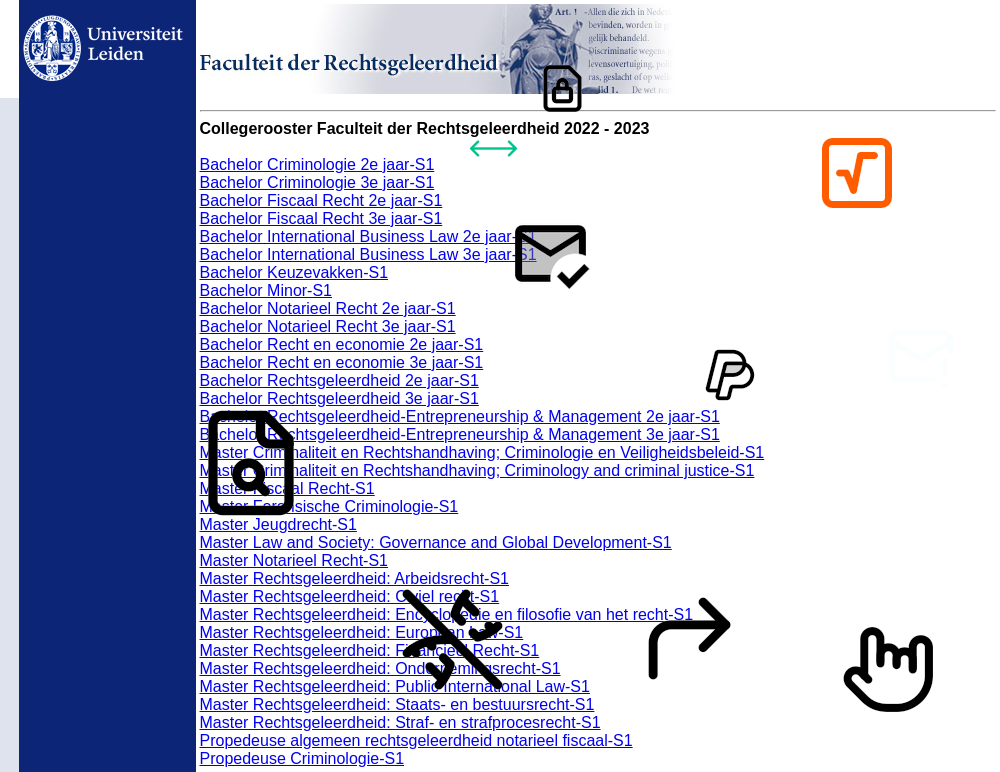 The image size is (1000, 772). Describe the element at coordinates (550, 253) in the screenshot. I see `mark email as read` at that location.